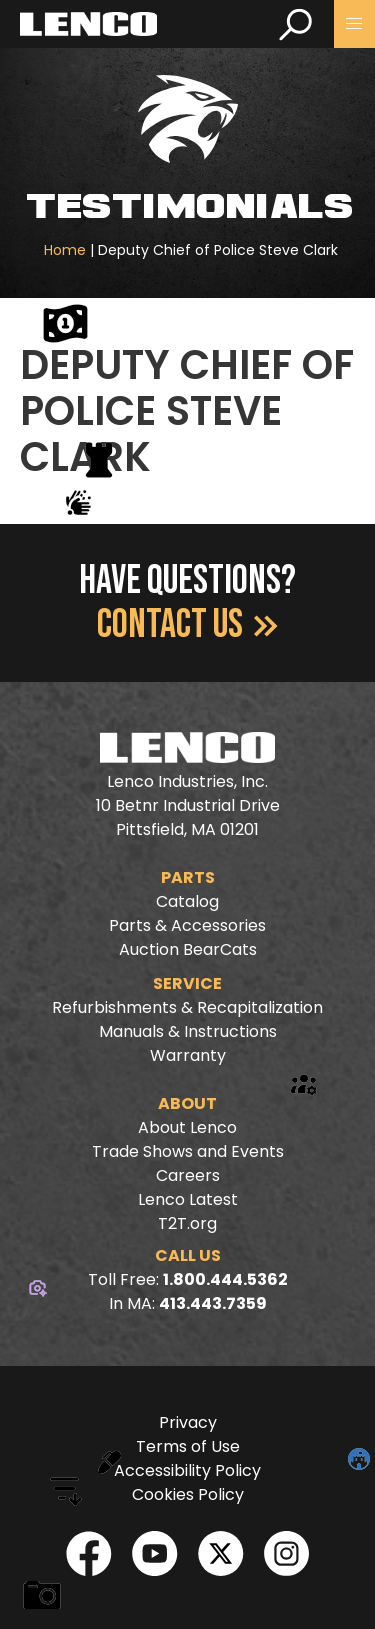 Image resolution: width=375 pixels, height=1629 pixels. Describe the element at coordinates (99, 460) in the screenshot. I see `access chess game or strategy features` at that location.